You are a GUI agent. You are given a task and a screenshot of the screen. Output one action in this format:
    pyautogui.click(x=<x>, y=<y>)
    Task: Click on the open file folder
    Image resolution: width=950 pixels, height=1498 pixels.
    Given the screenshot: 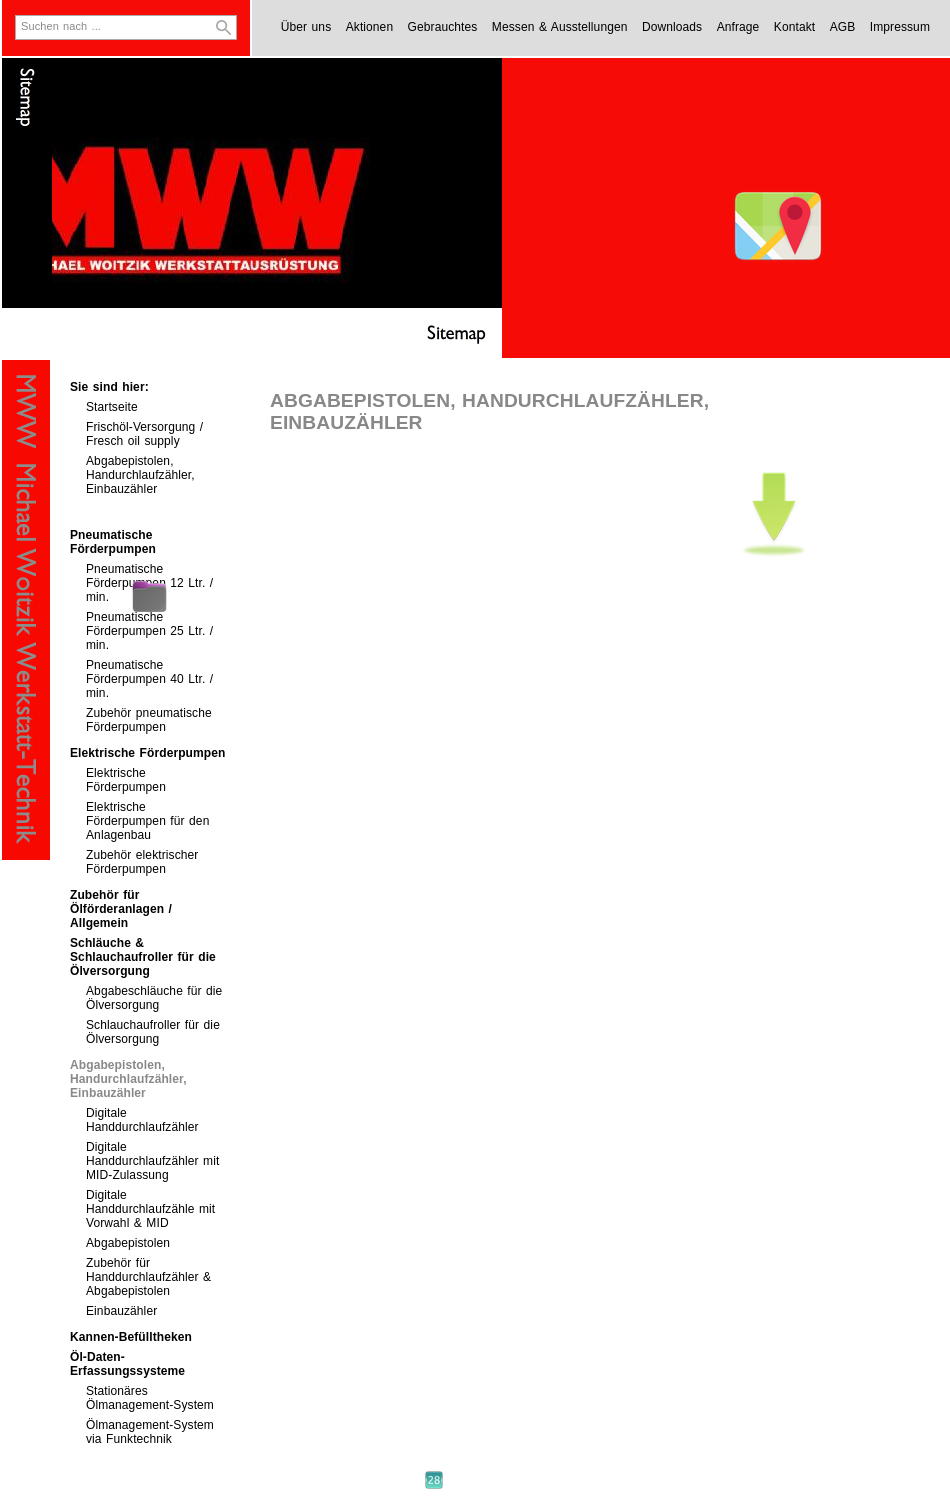 What is the action you would take?
    pyautogui.click(x=149, y=596)
    